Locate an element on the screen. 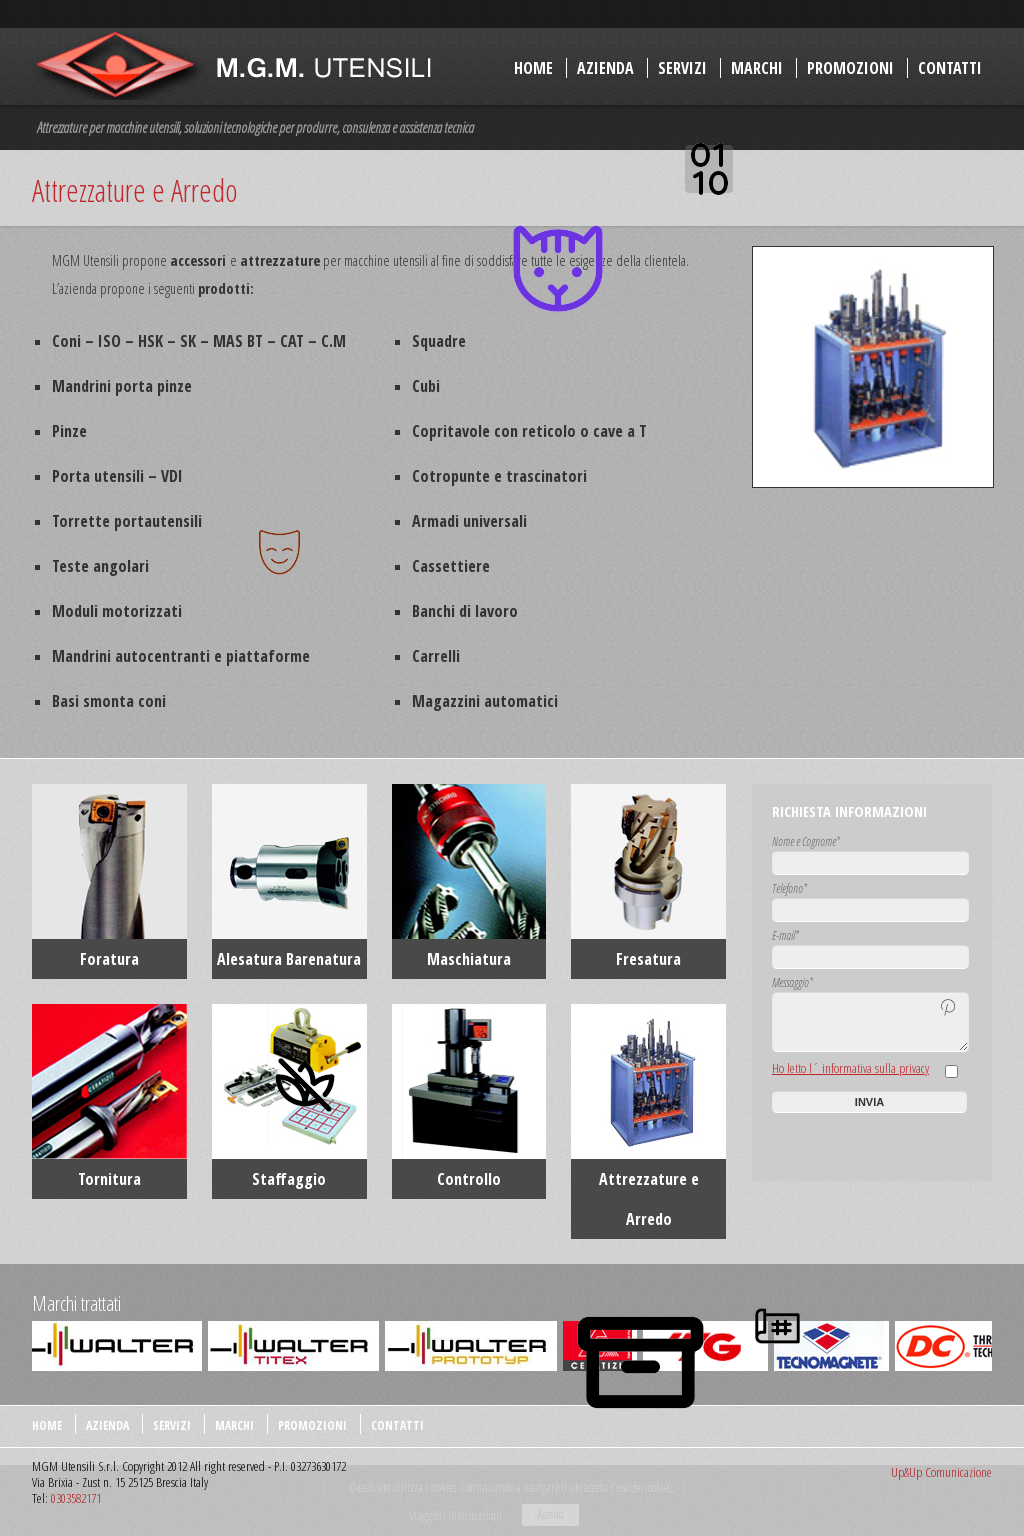 Image resolution: width=1024 pixels, height=1536 pixels. open Pinterest app is located at coordinates (947, 1007).